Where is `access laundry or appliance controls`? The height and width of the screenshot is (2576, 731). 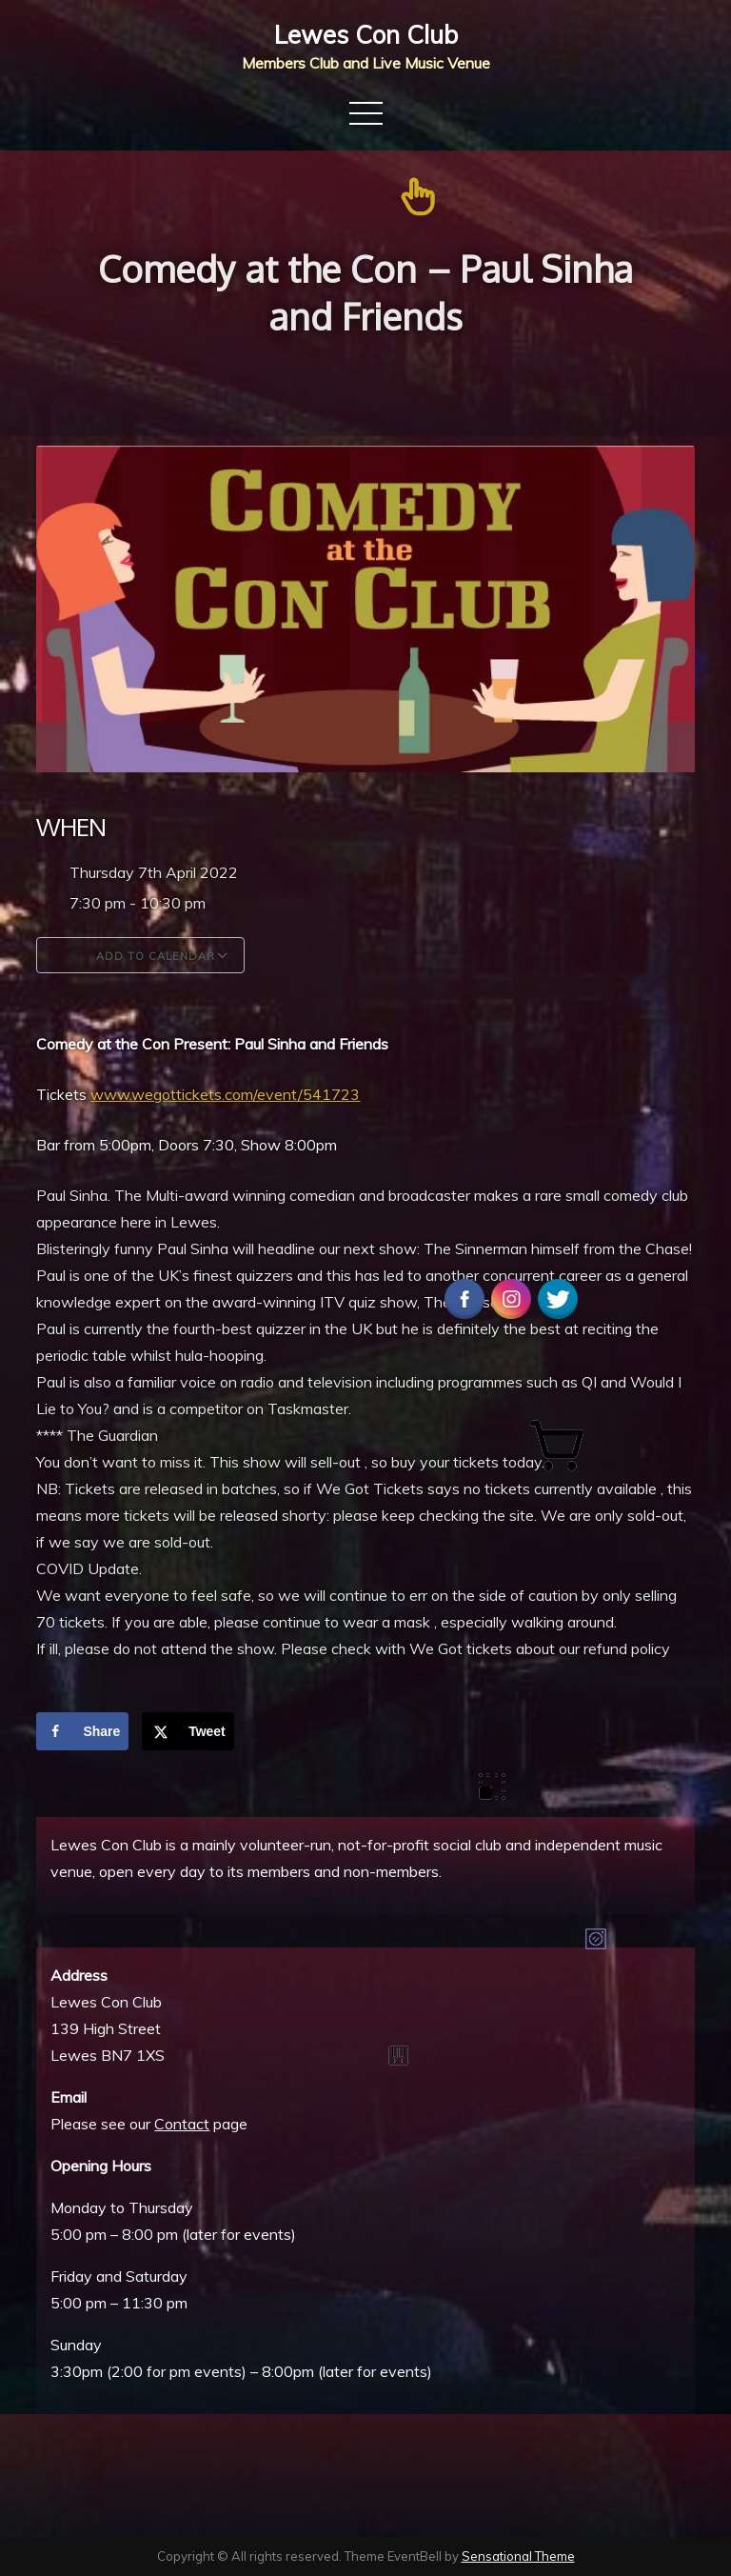 access laundry or appliance controls is located at coordinates (596, 1939).